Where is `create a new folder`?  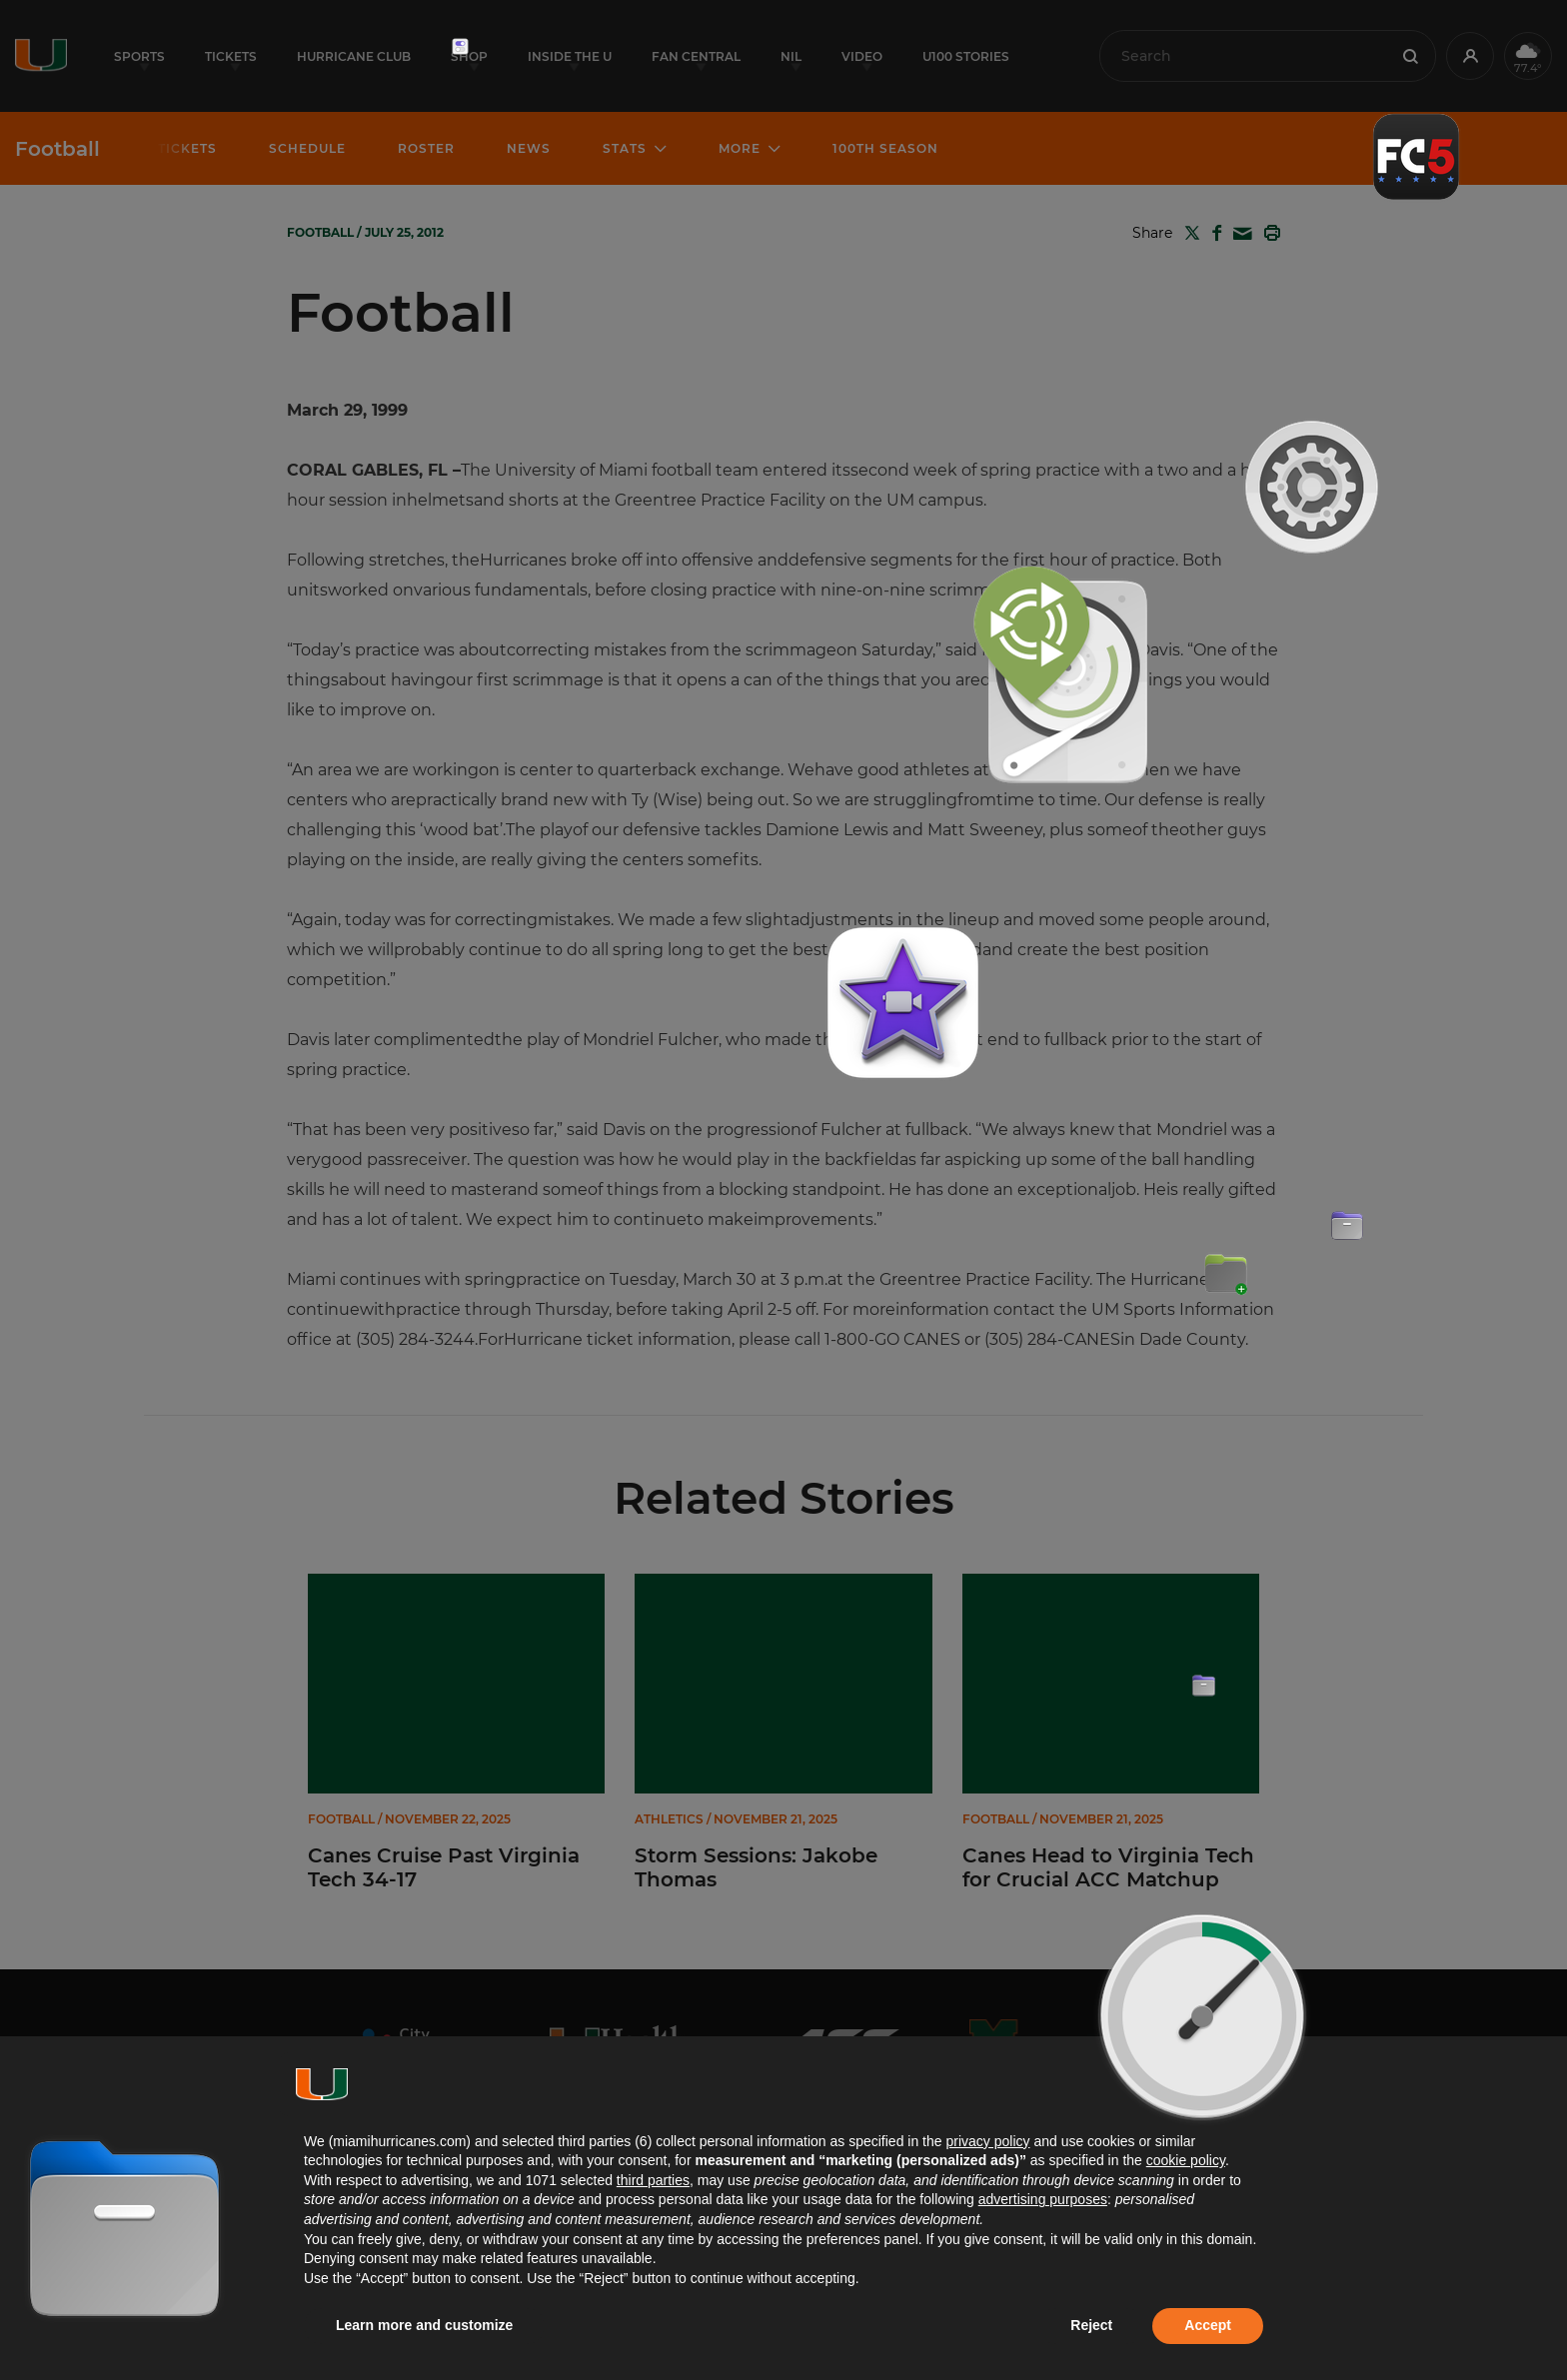
create a new folder is located at coordinates (1225, 1273).